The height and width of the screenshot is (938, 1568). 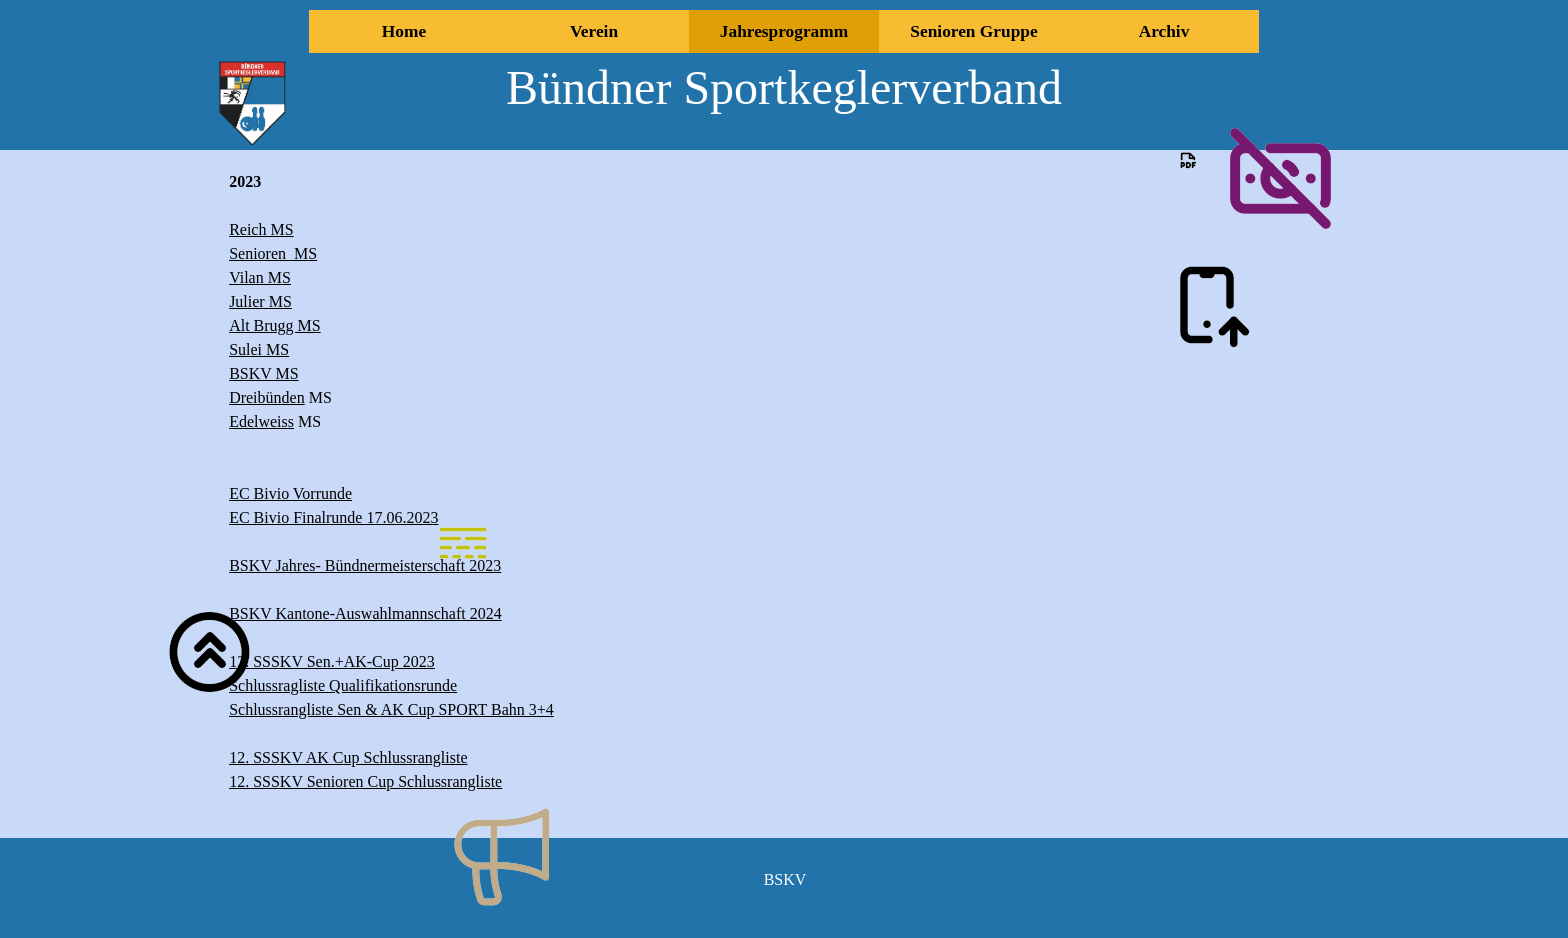 I want to click on apply a gradient effect to selected element, so click(x=463, y=544).